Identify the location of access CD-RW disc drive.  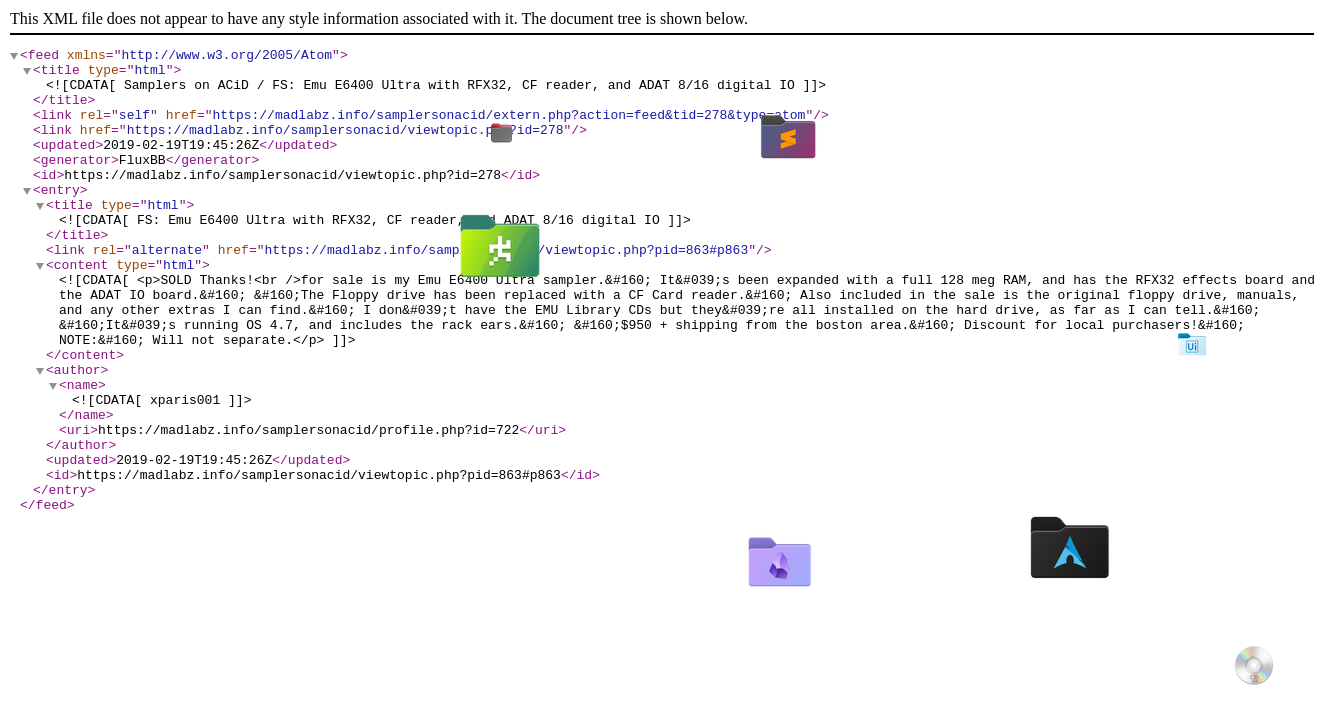
(1254, 666).